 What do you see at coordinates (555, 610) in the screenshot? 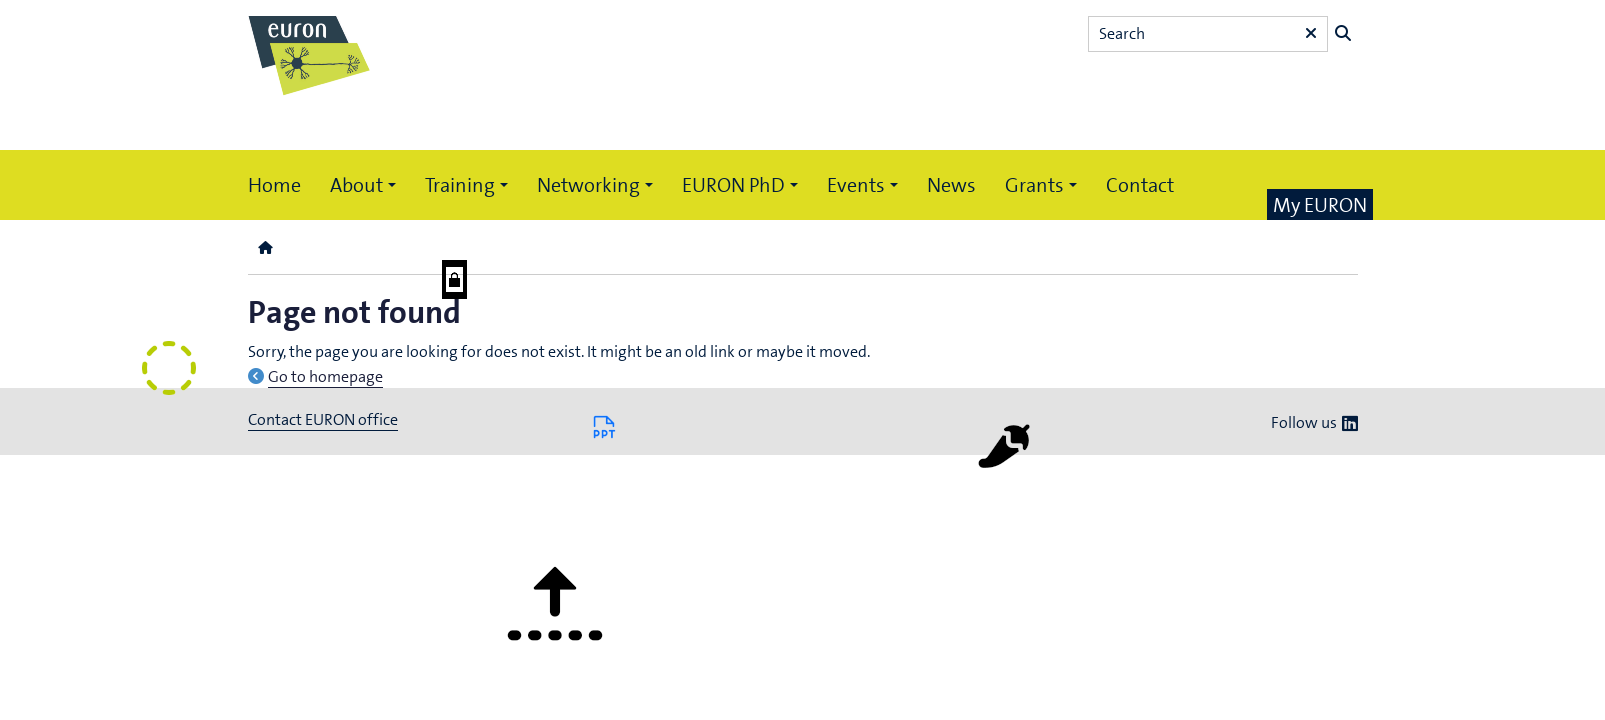
I see `collapse content upward` at bounding box center [555, 610].